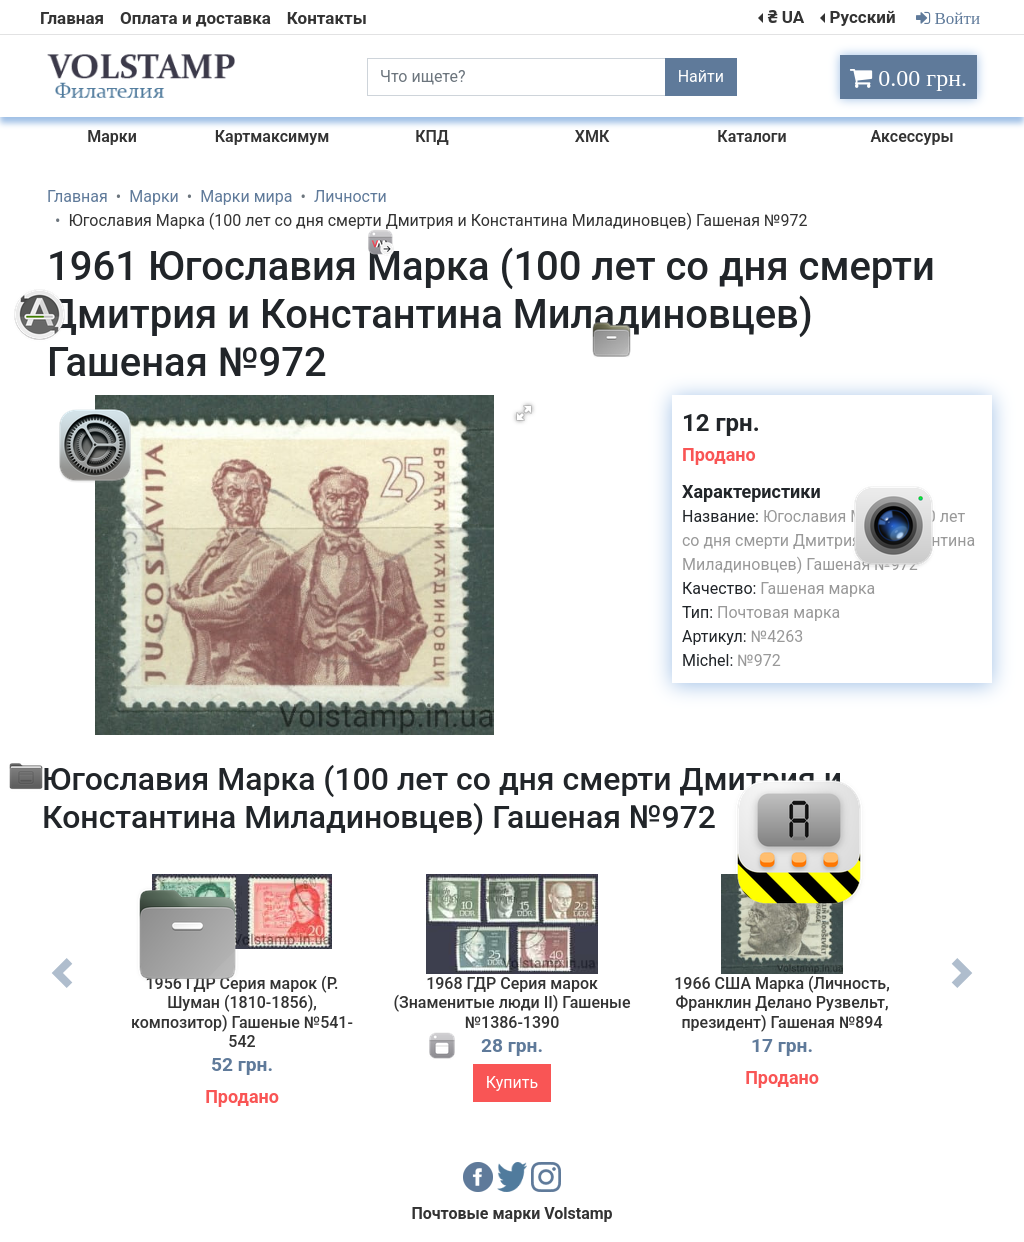 This screenshot has height=1242, width=1024. Describe the element at coordinates (893, 525) in the screenshot. I see `access webcam settings` at that location.